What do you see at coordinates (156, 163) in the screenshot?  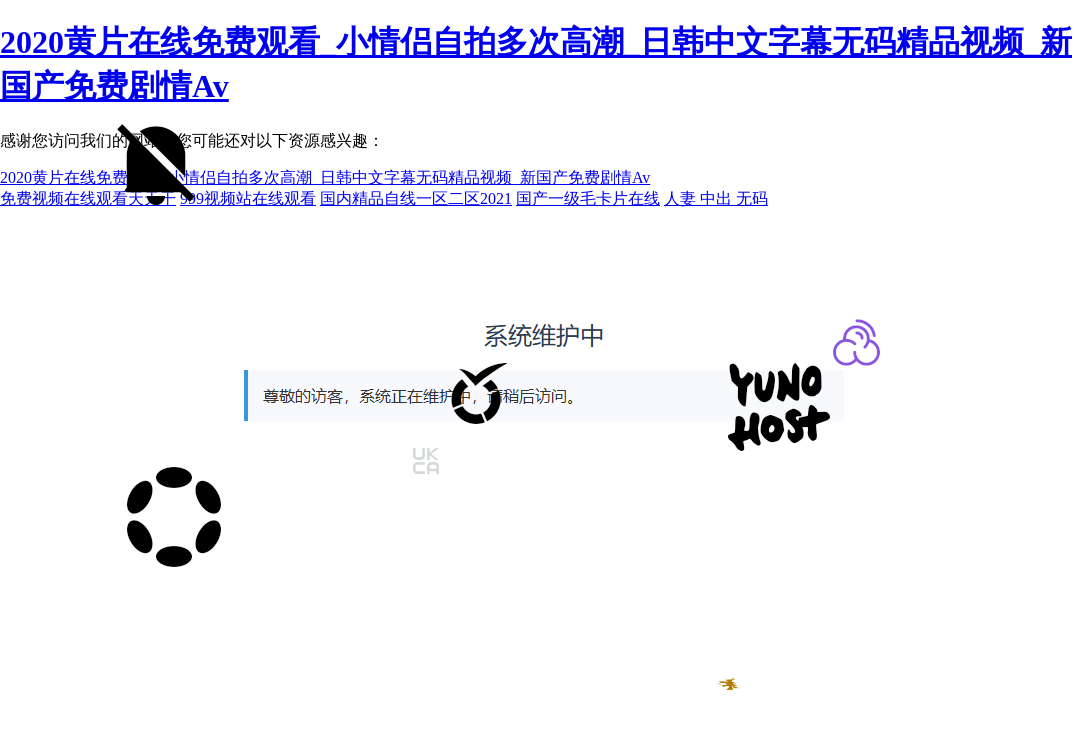 I see `mute notifications` at bounding box center [156, 163].